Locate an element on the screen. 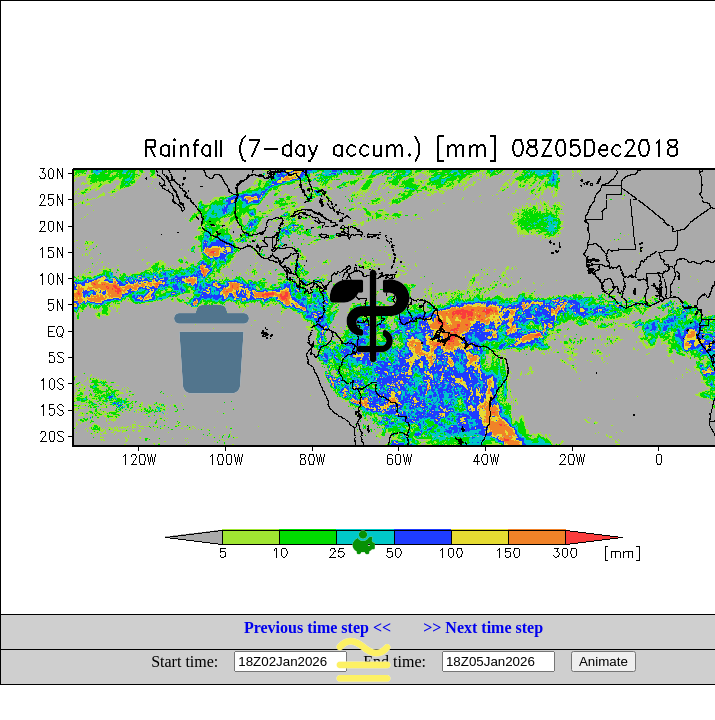 Image resolution: width=715 pixels, height=720 pixels. indicates mathematical congruence or equivalence is located at coordinates (363, 661).